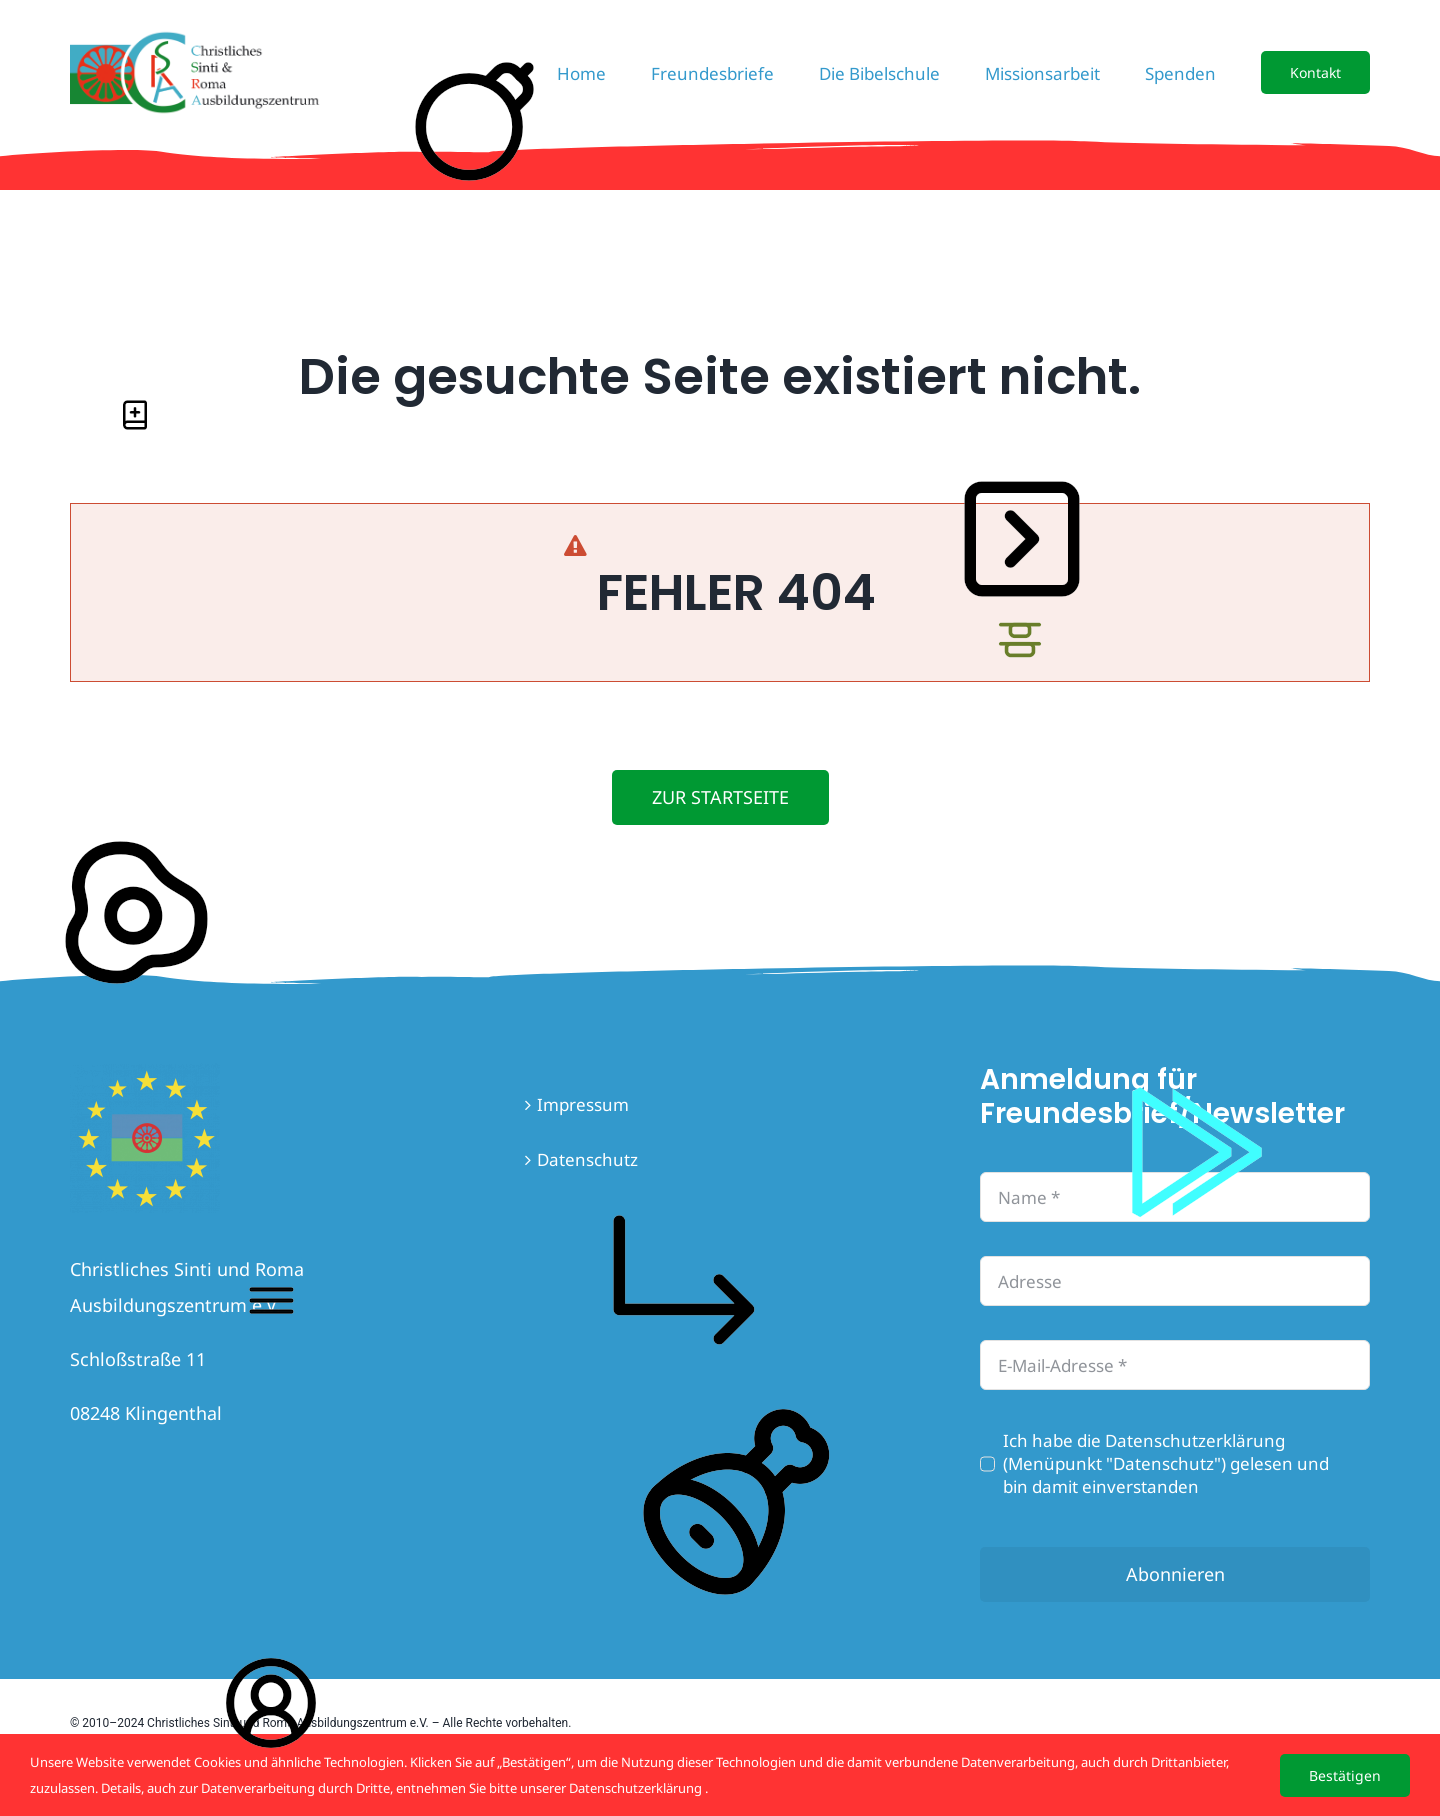 The width and height of the screenshot is (1440, 1816). I want to click on add a new book to your library, so click(135, 415).